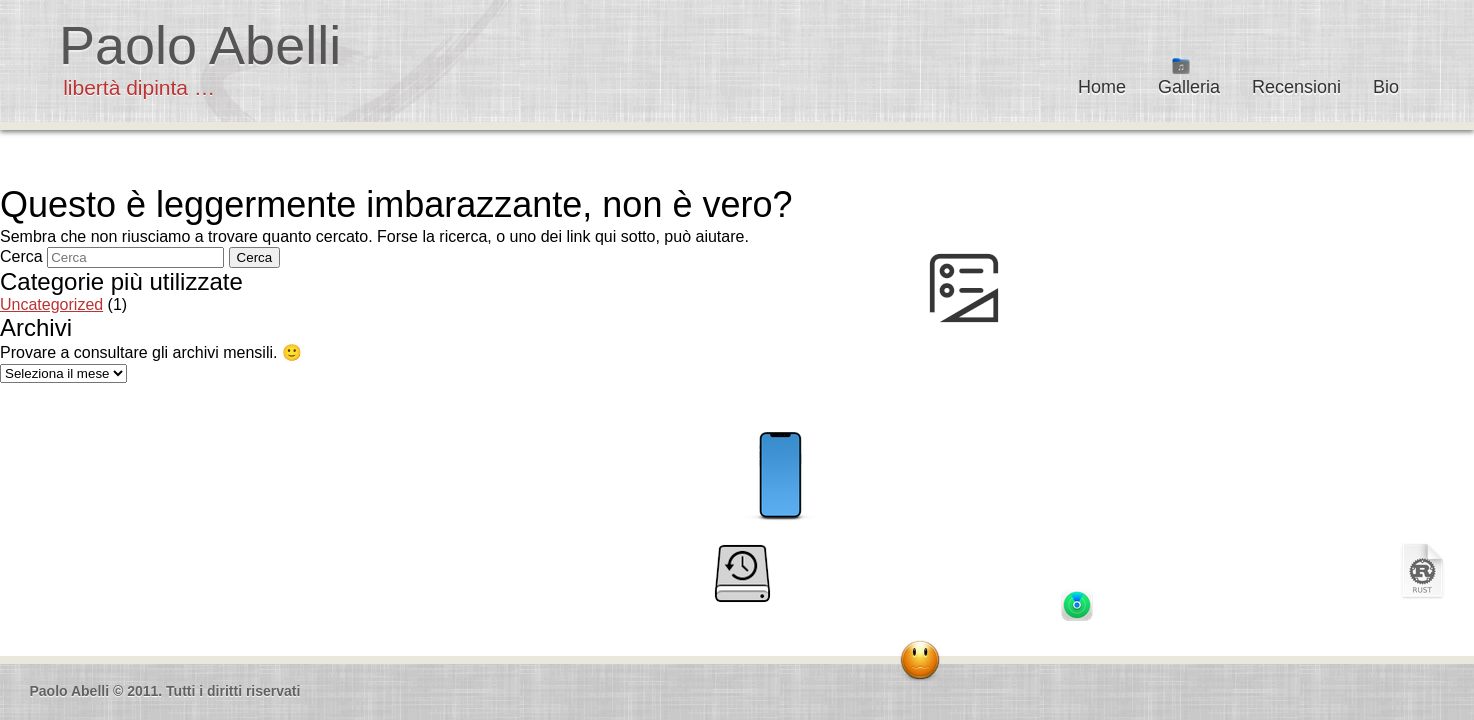 The height and width of the screenshot is (720, 1474). Describe the element at coordinates (1422, 571) in the screenshot. I see `a rust programming language source file` at that location.